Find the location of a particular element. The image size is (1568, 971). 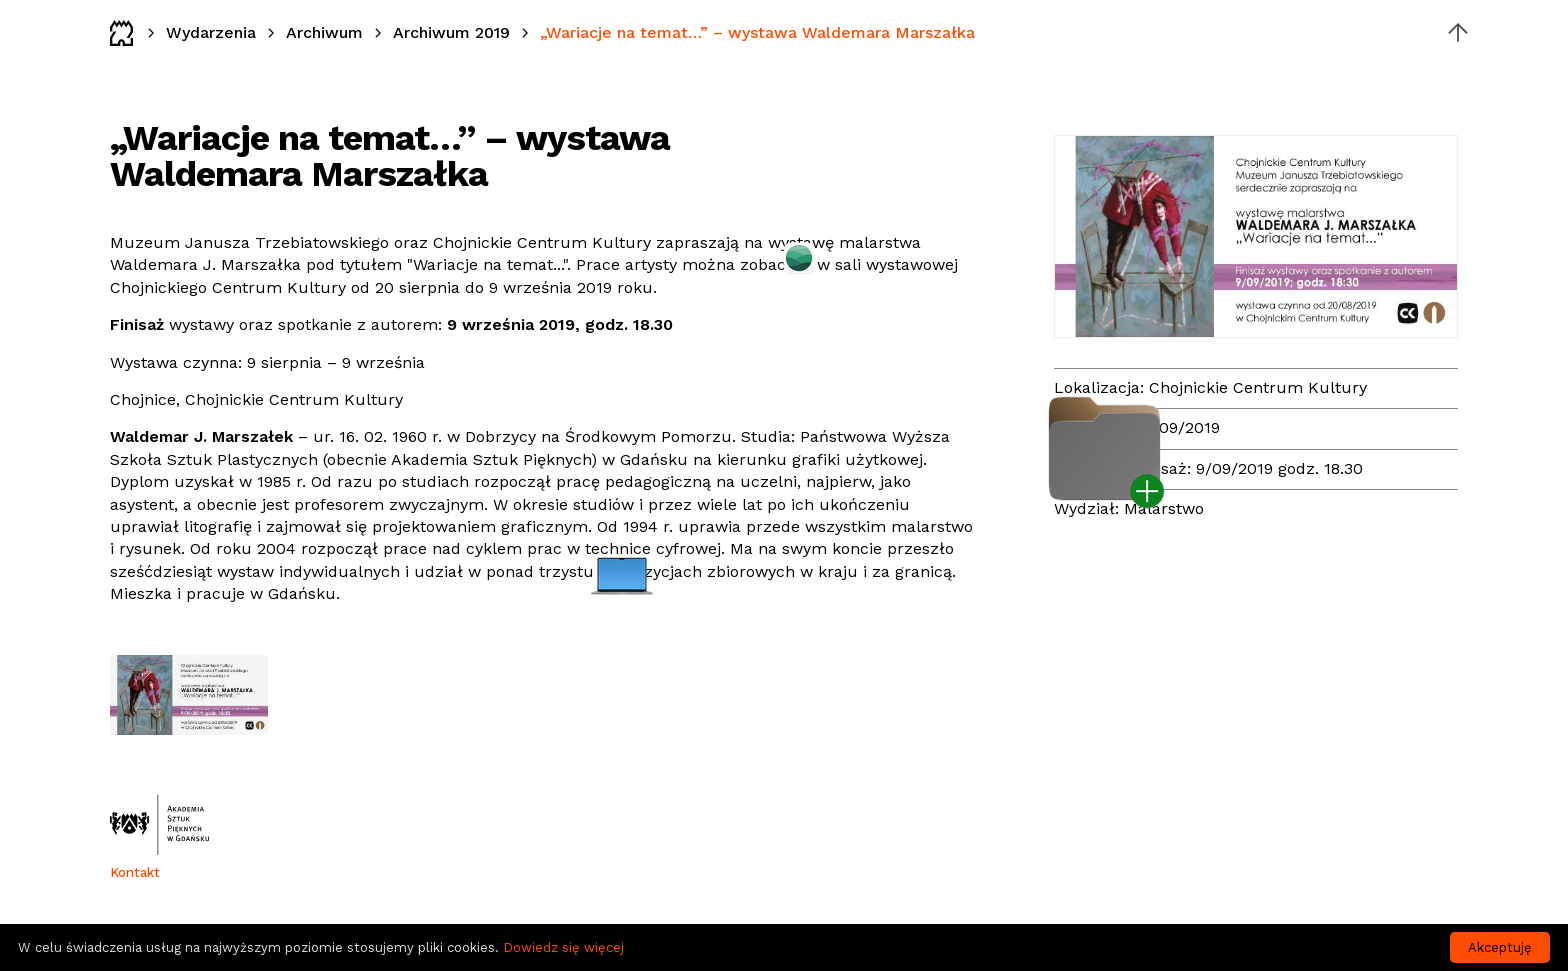

represents this macbook air device in system settings is located at coordinates (622, 573).